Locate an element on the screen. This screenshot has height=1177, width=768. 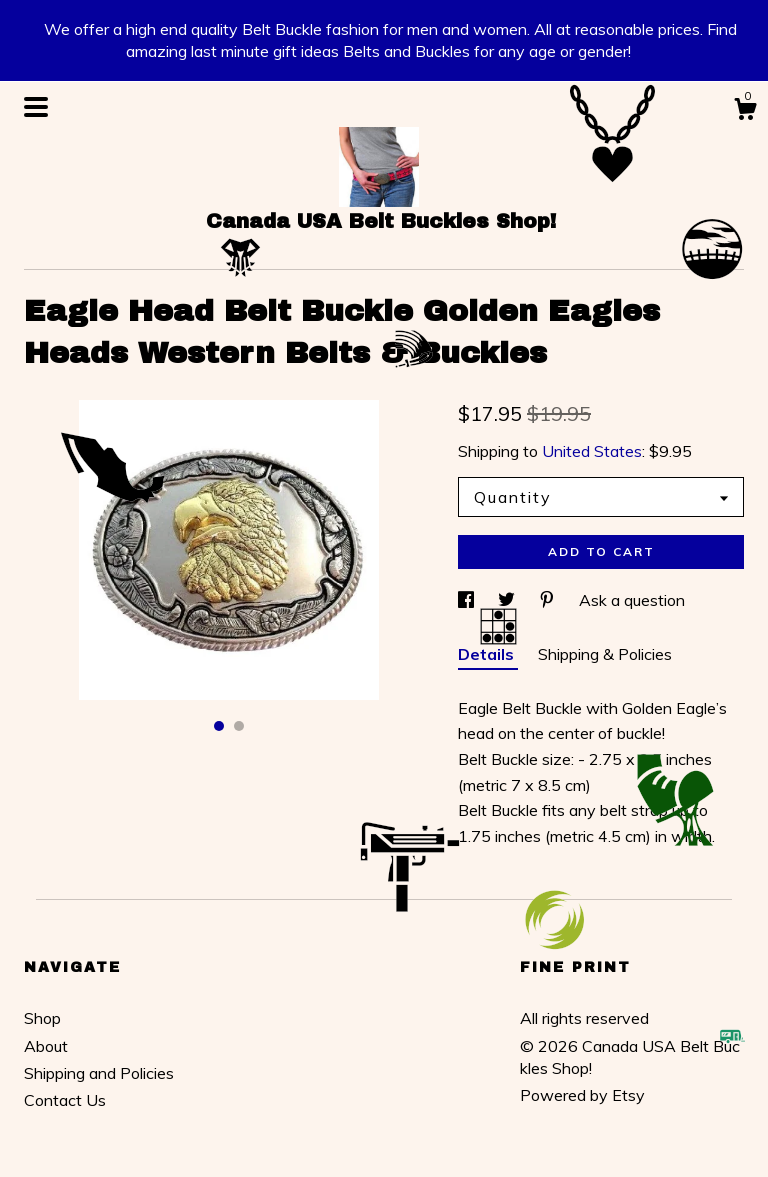
access farm or agricultural settings is located at coordinates (712, 249).